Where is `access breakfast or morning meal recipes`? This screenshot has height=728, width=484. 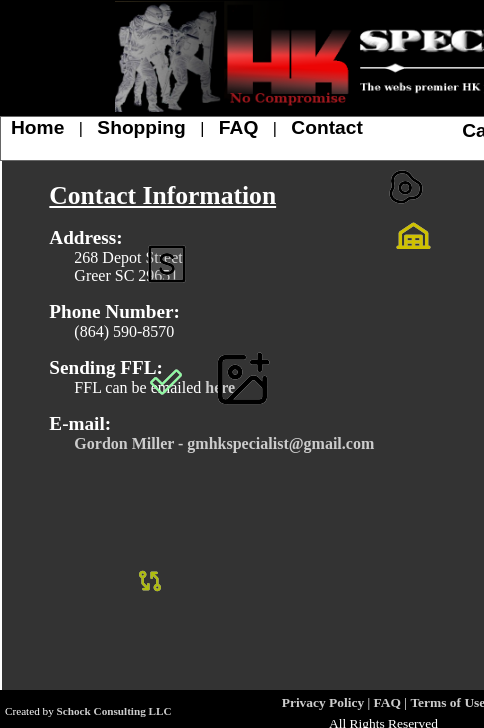 access breakfast or morning meal recipes is located at coordinates (406, 187).